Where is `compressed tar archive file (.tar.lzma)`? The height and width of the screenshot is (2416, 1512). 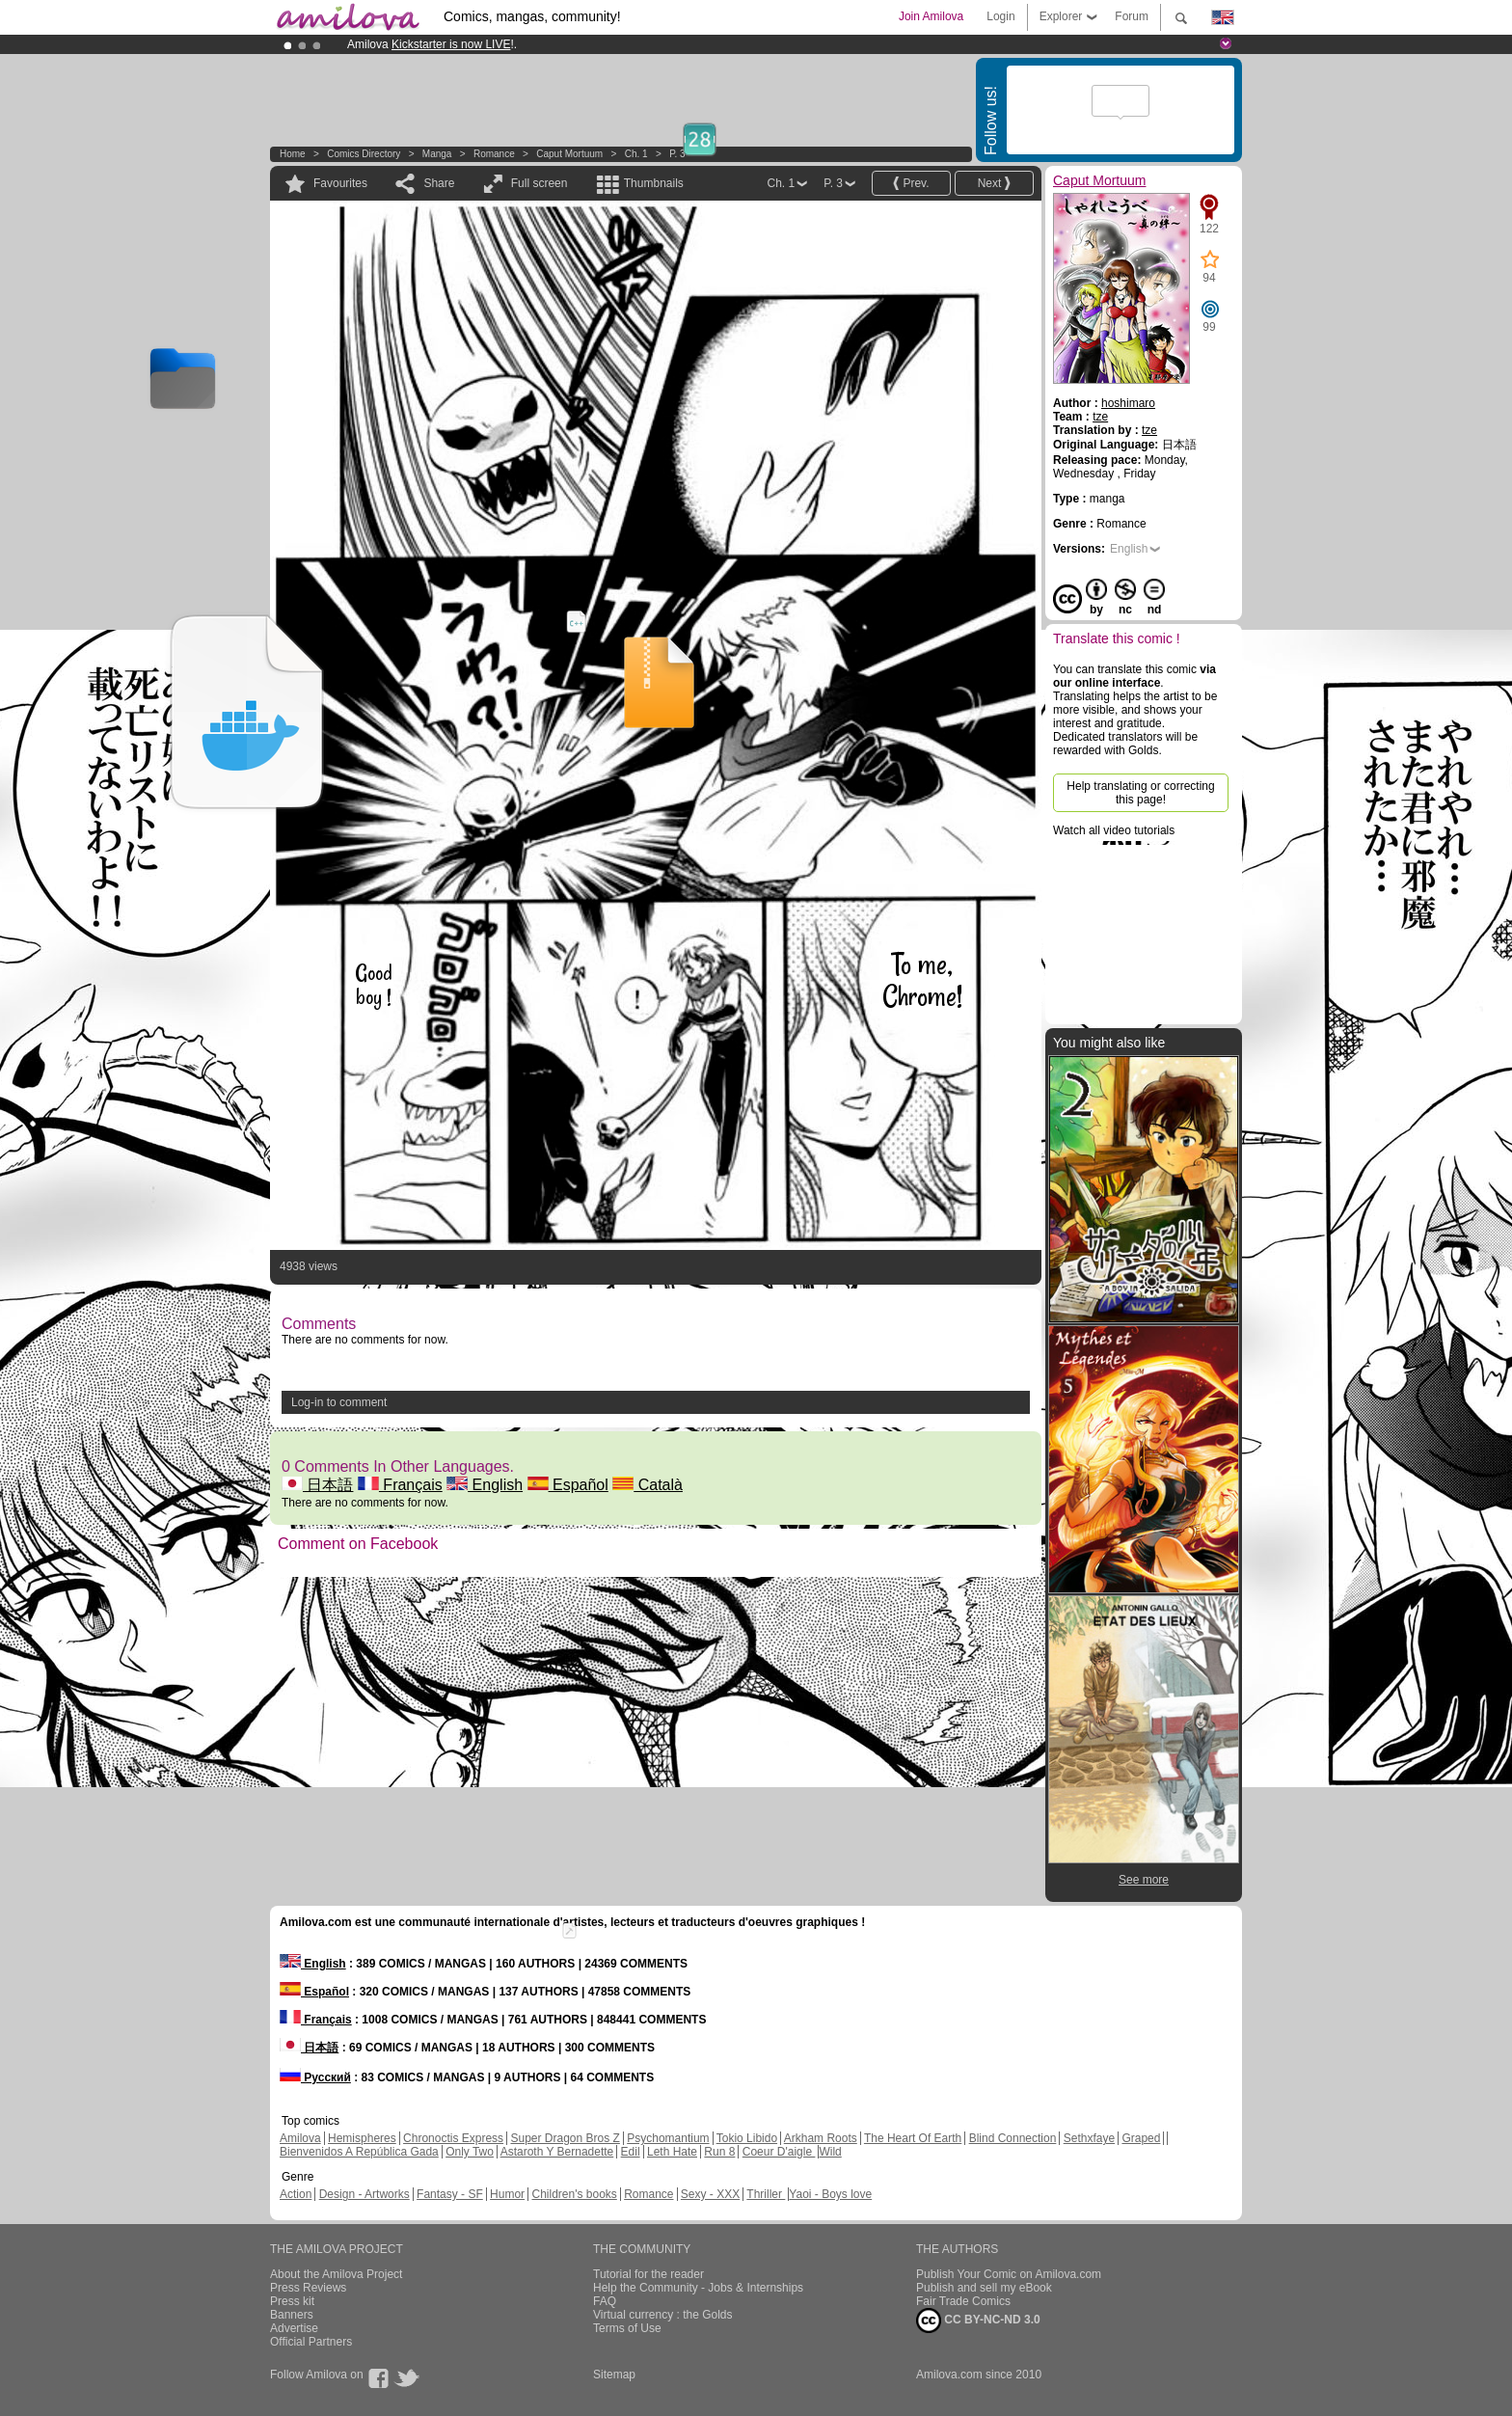 compressed tar archive file (.tar.lzma) is located at coordinates (659, 684).